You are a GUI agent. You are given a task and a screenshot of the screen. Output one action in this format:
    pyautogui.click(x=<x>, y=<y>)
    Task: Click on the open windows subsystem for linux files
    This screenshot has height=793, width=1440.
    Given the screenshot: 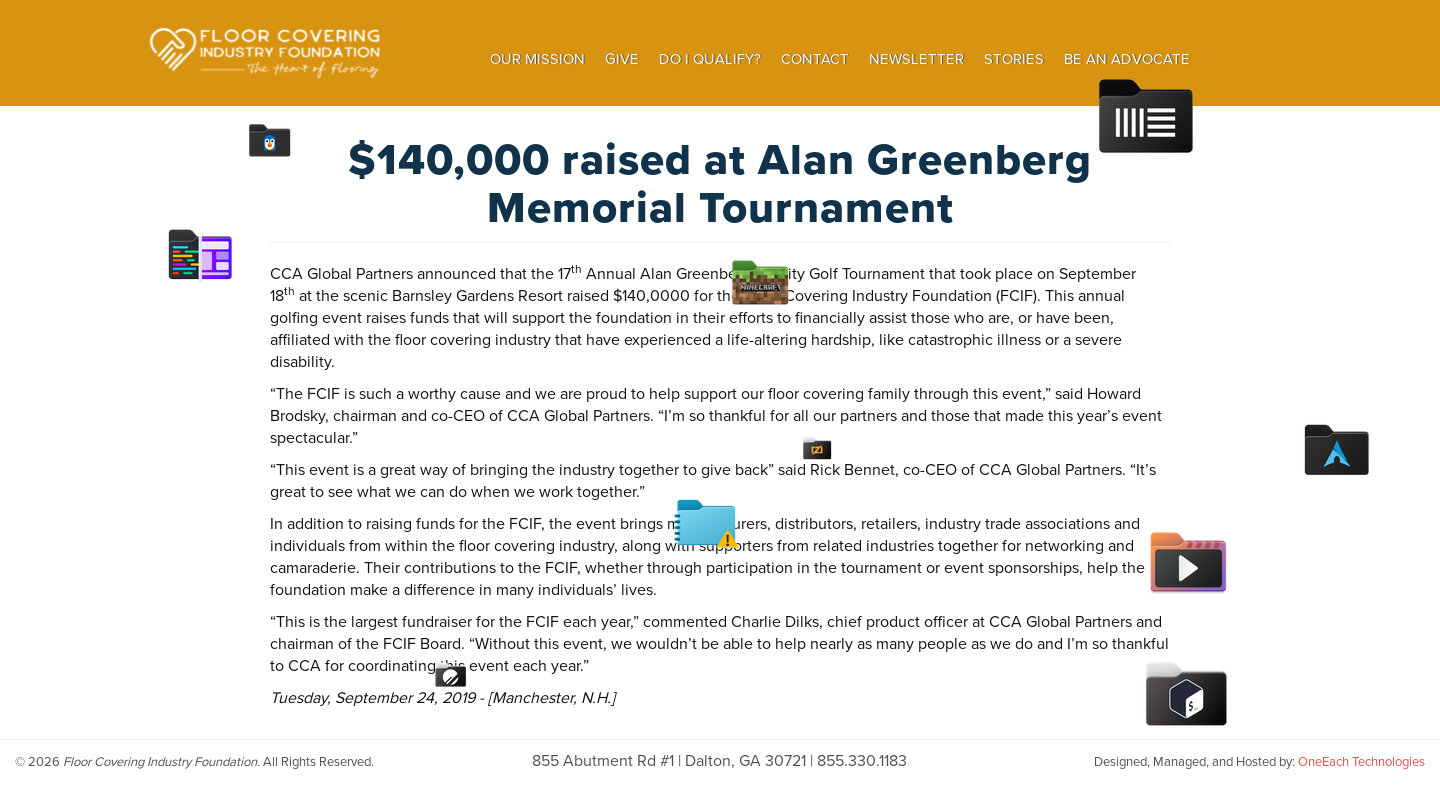 What is the action you would take?
    pyautogui.click(x=269, y=141)
    